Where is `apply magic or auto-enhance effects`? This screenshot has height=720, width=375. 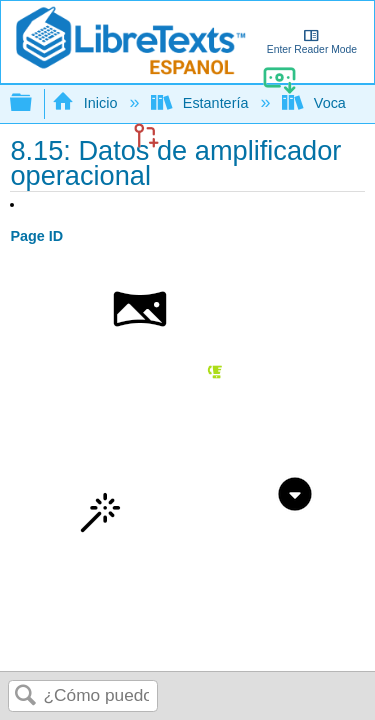 apply magic or auto-enhance effects is located at coordinates (99, 513).